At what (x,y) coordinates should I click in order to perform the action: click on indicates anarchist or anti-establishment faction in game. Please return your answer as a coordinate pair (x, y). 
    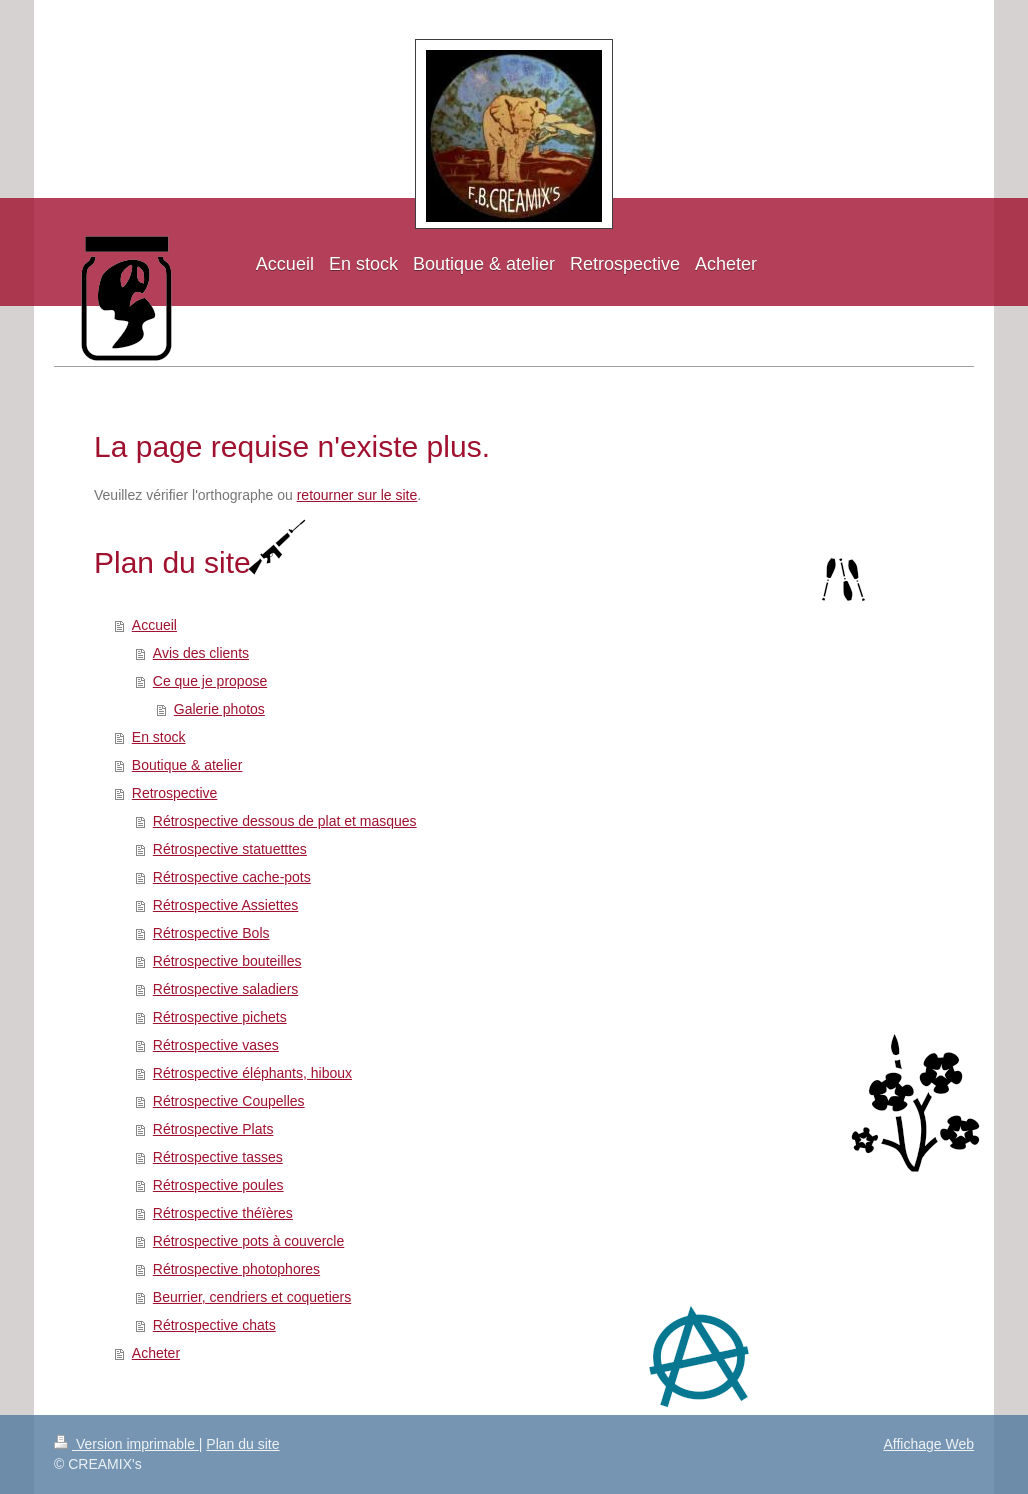
    Looking at the image, I should click on (699, 1357).